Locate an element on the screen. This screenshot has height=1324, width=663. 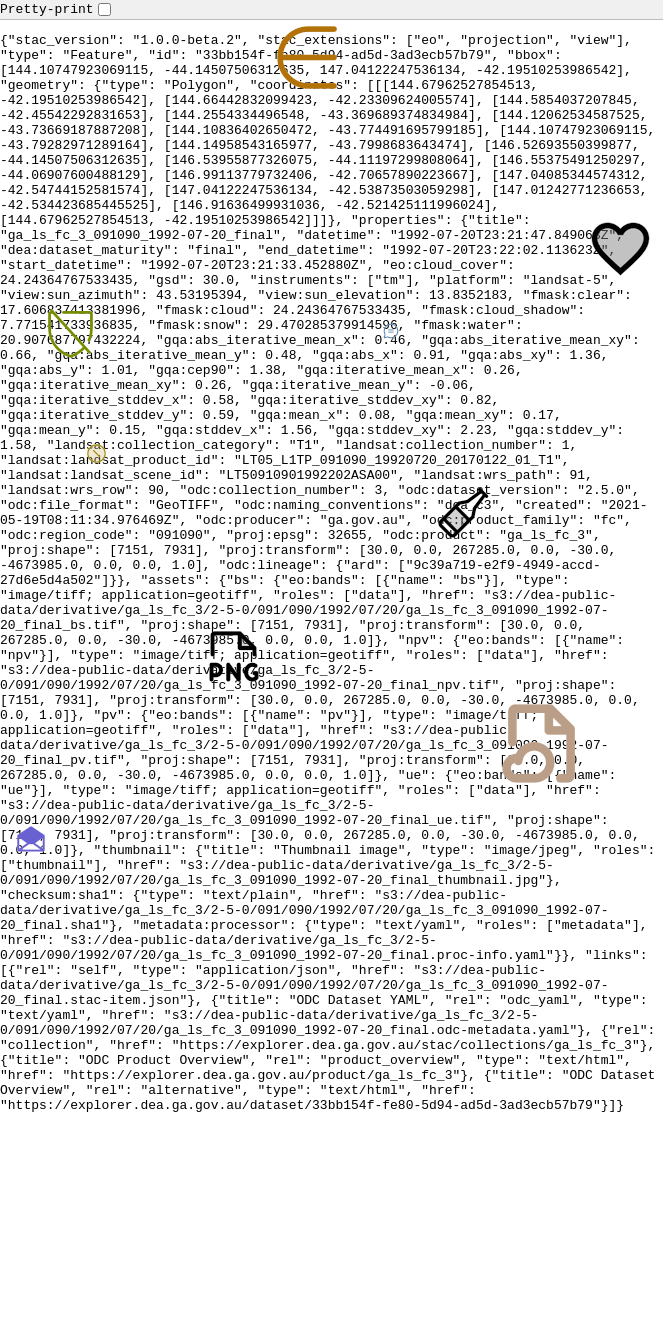
browse alcoholic beverage options is located at coordinates (462, 513).